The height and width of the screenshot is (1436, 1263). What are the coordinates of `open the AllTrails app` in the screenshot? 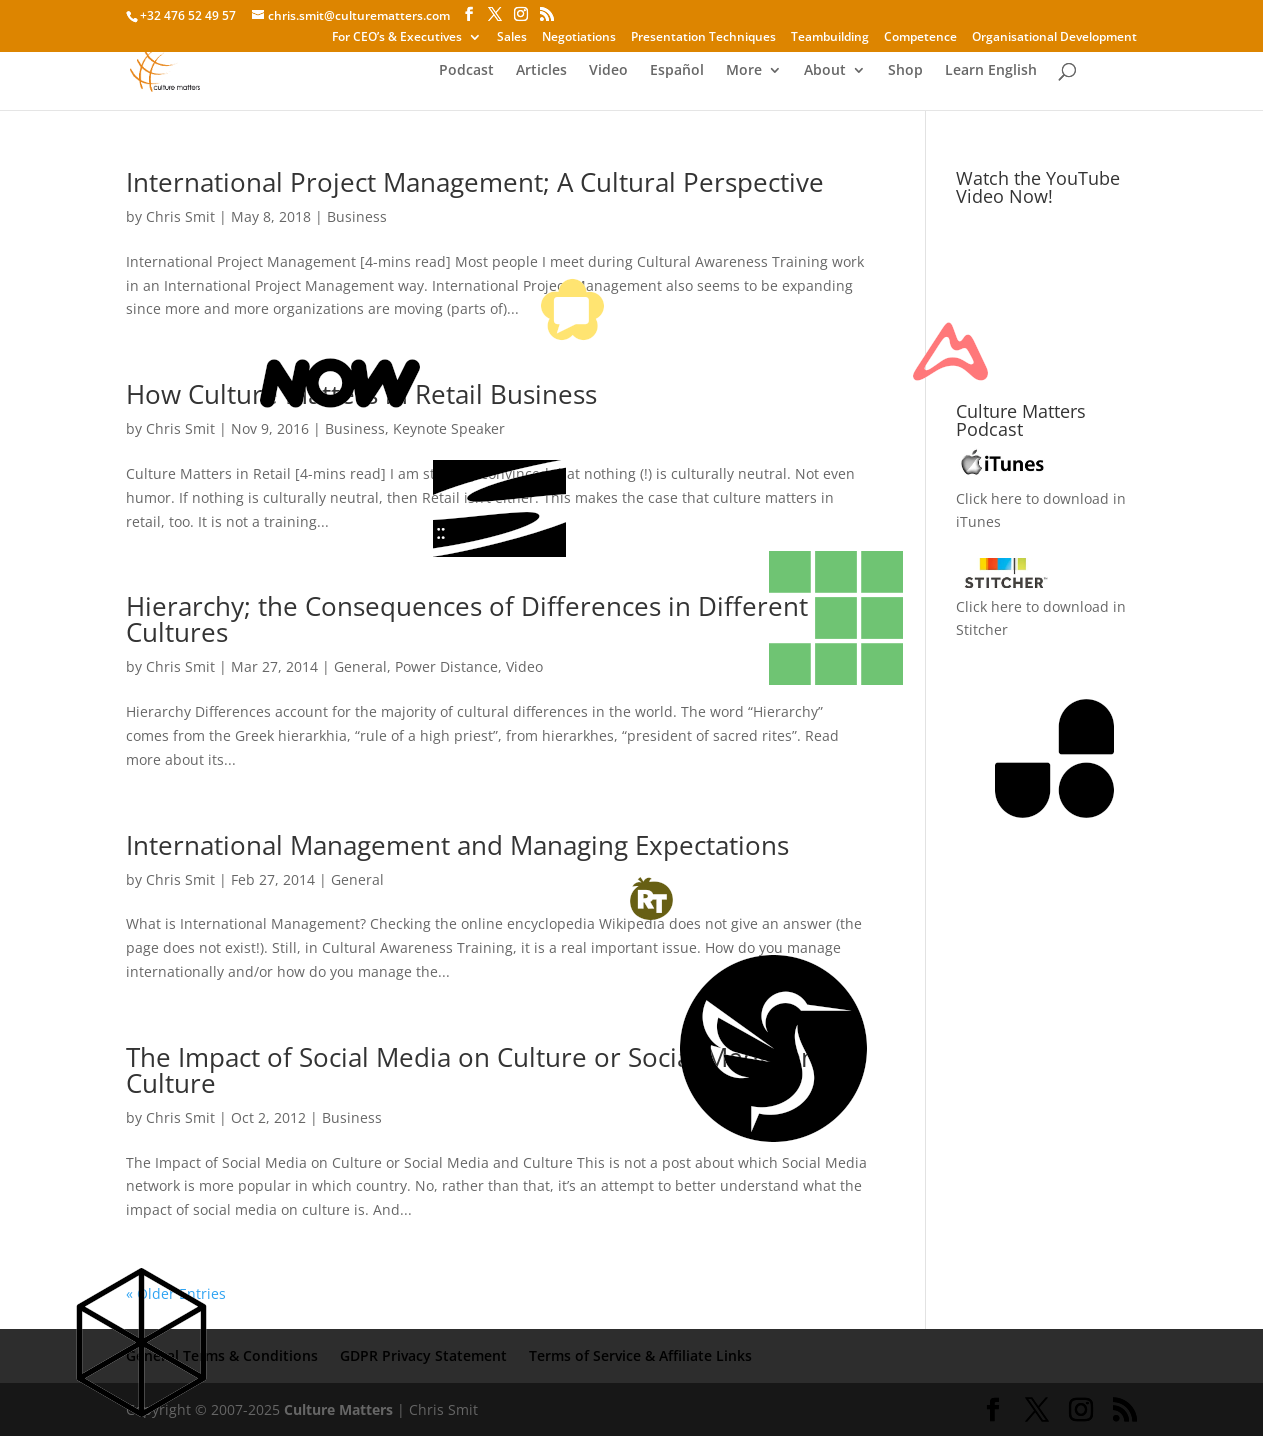 It's located at (950, 351).